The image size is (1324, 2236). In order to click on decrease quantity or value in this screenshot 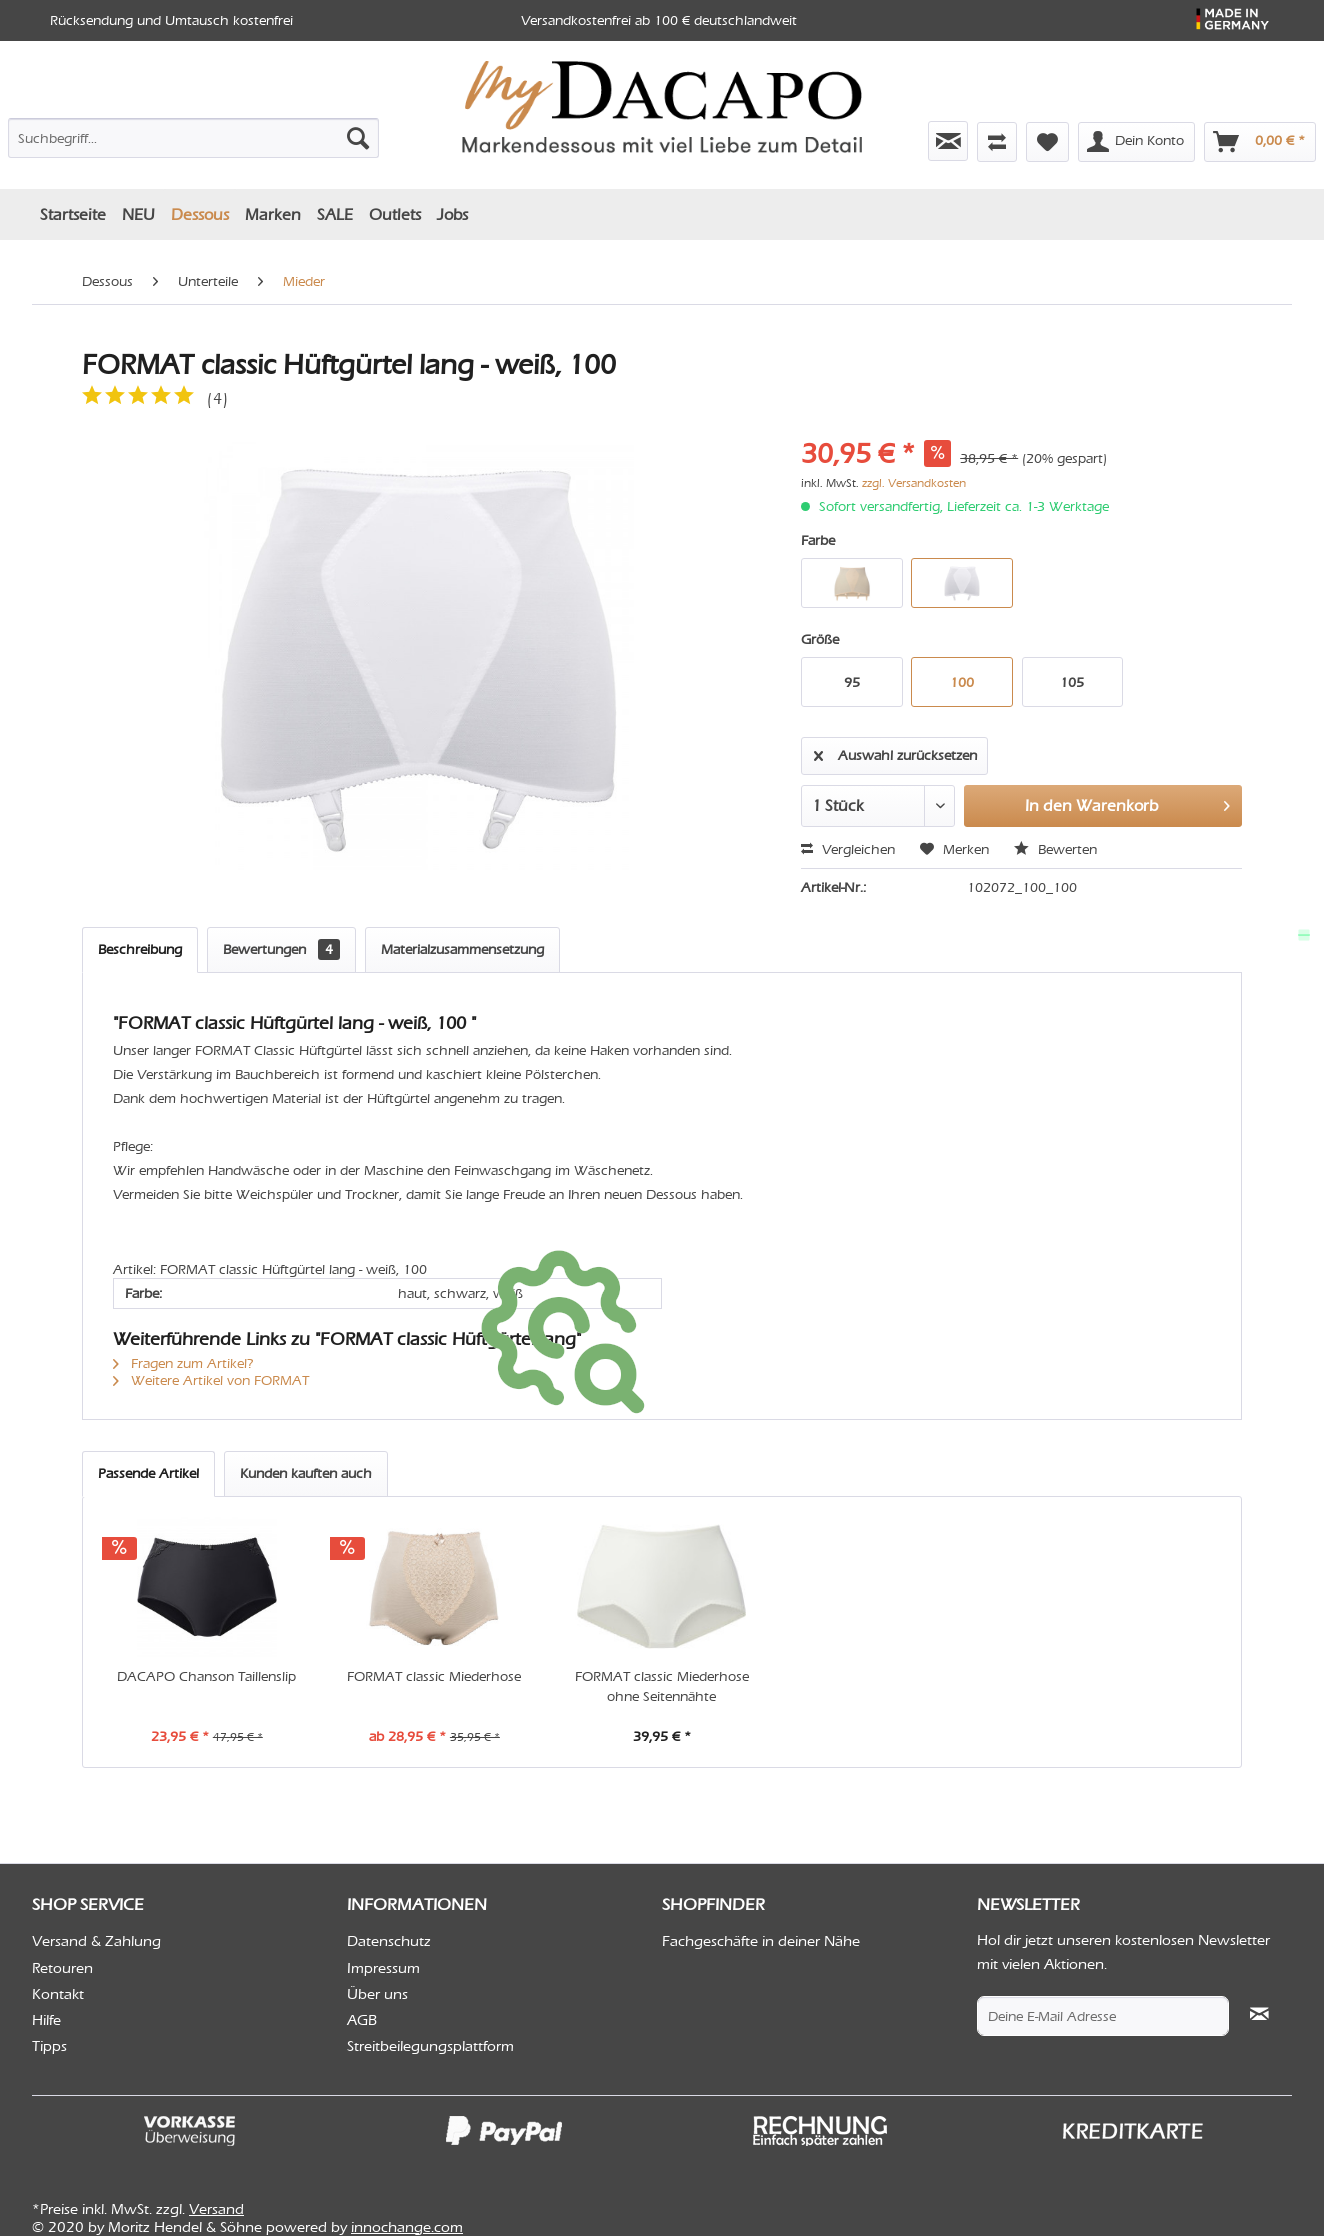, I will do `click(1304, 935)`.